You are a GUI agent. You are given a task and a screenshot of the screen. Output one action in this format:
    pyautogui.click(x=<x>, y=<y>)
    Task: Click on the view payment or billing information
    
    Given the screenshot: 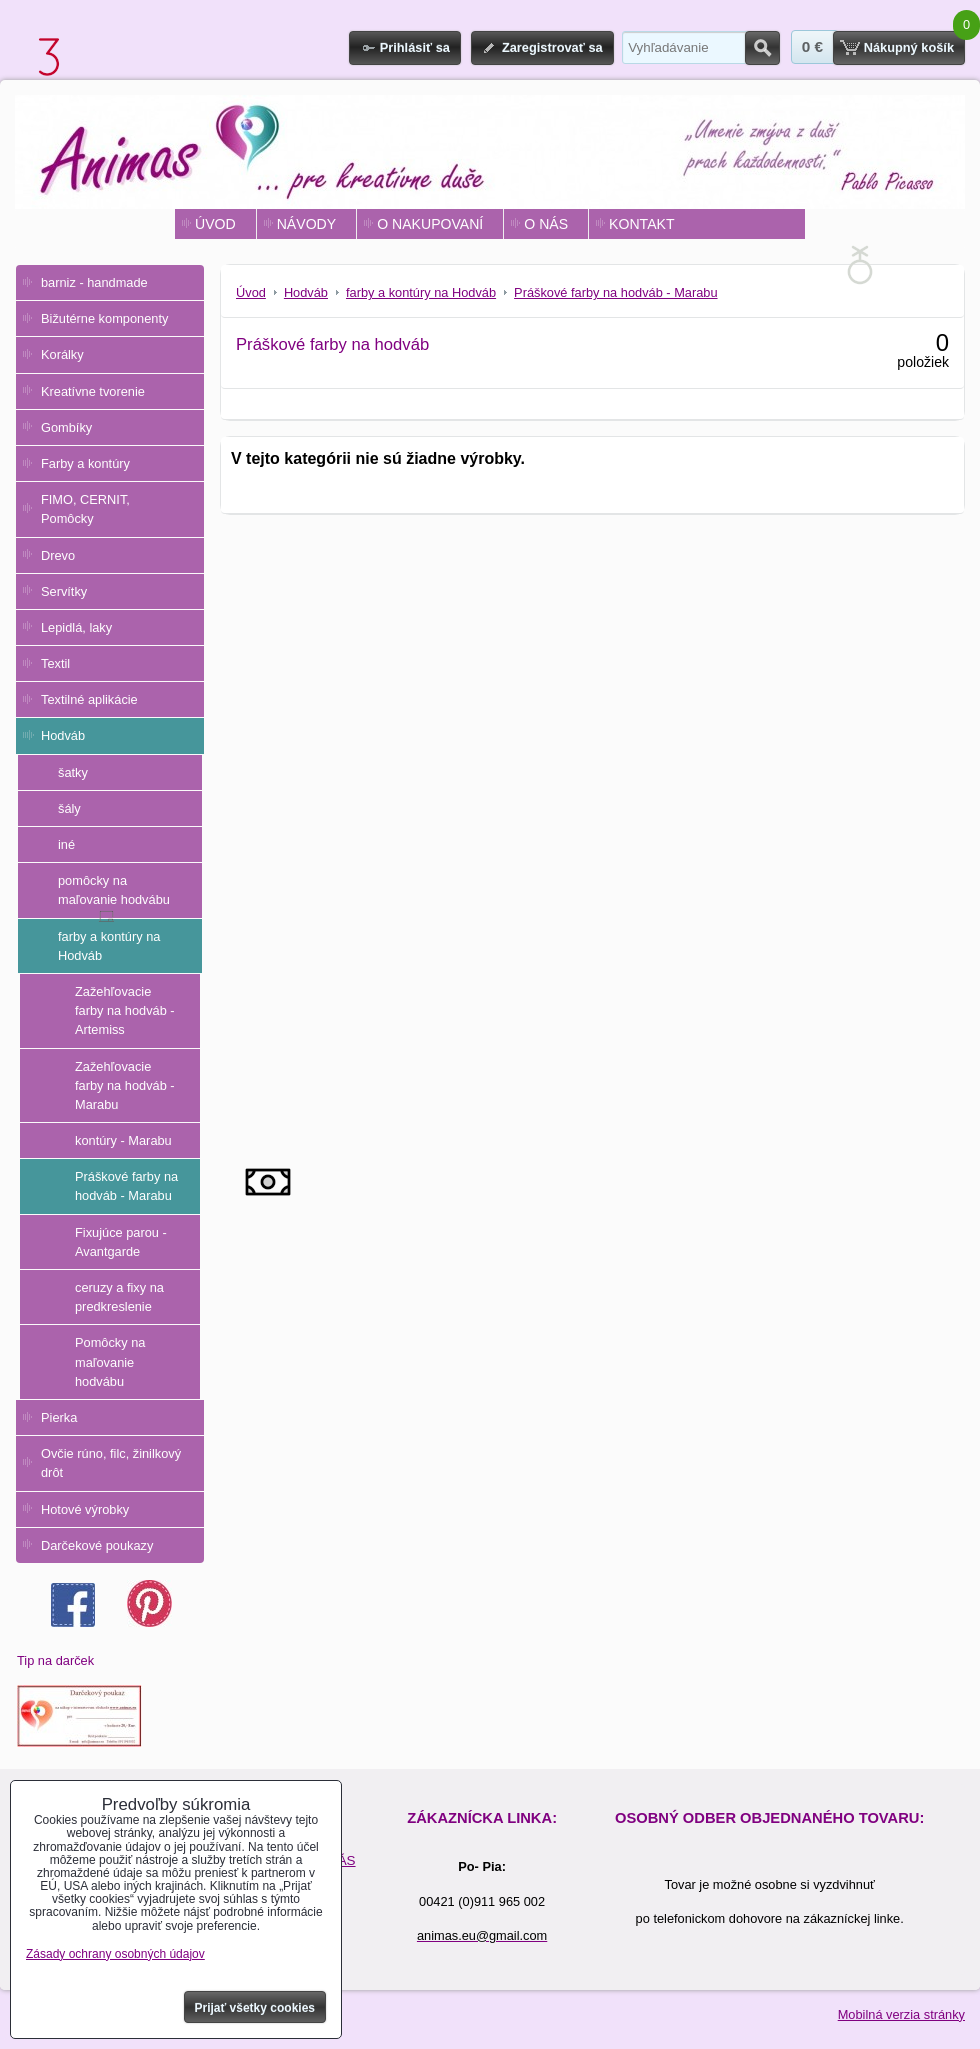 What is the action you would take?
    pyautogui.click(x=268, y=1182)
    